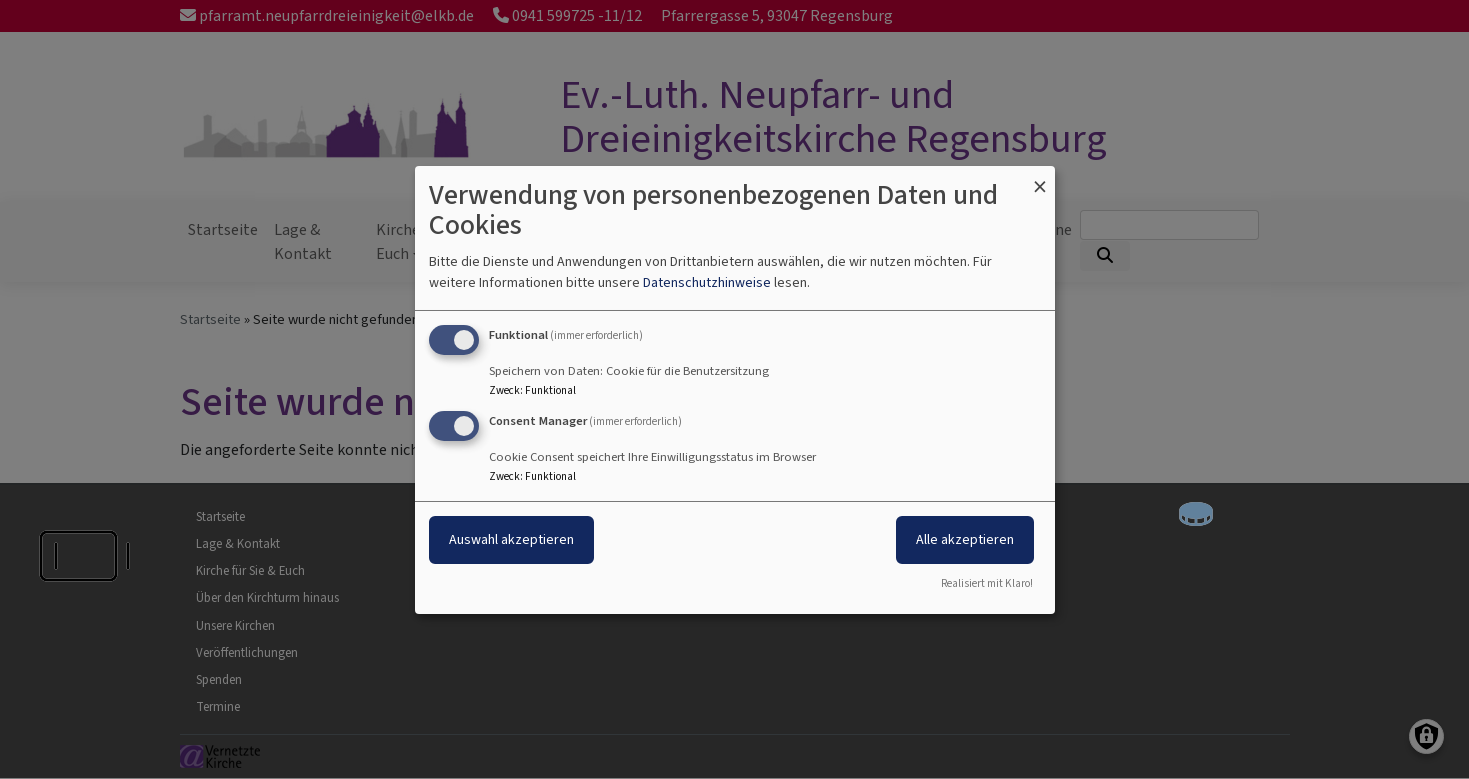 Image resolution: width=1469 pixels, height=779 pixels. What do you see at coordinates (1196, 514) in the screenshot?
I see `view your coin balance or currency` at bounding box center [1196, 514].